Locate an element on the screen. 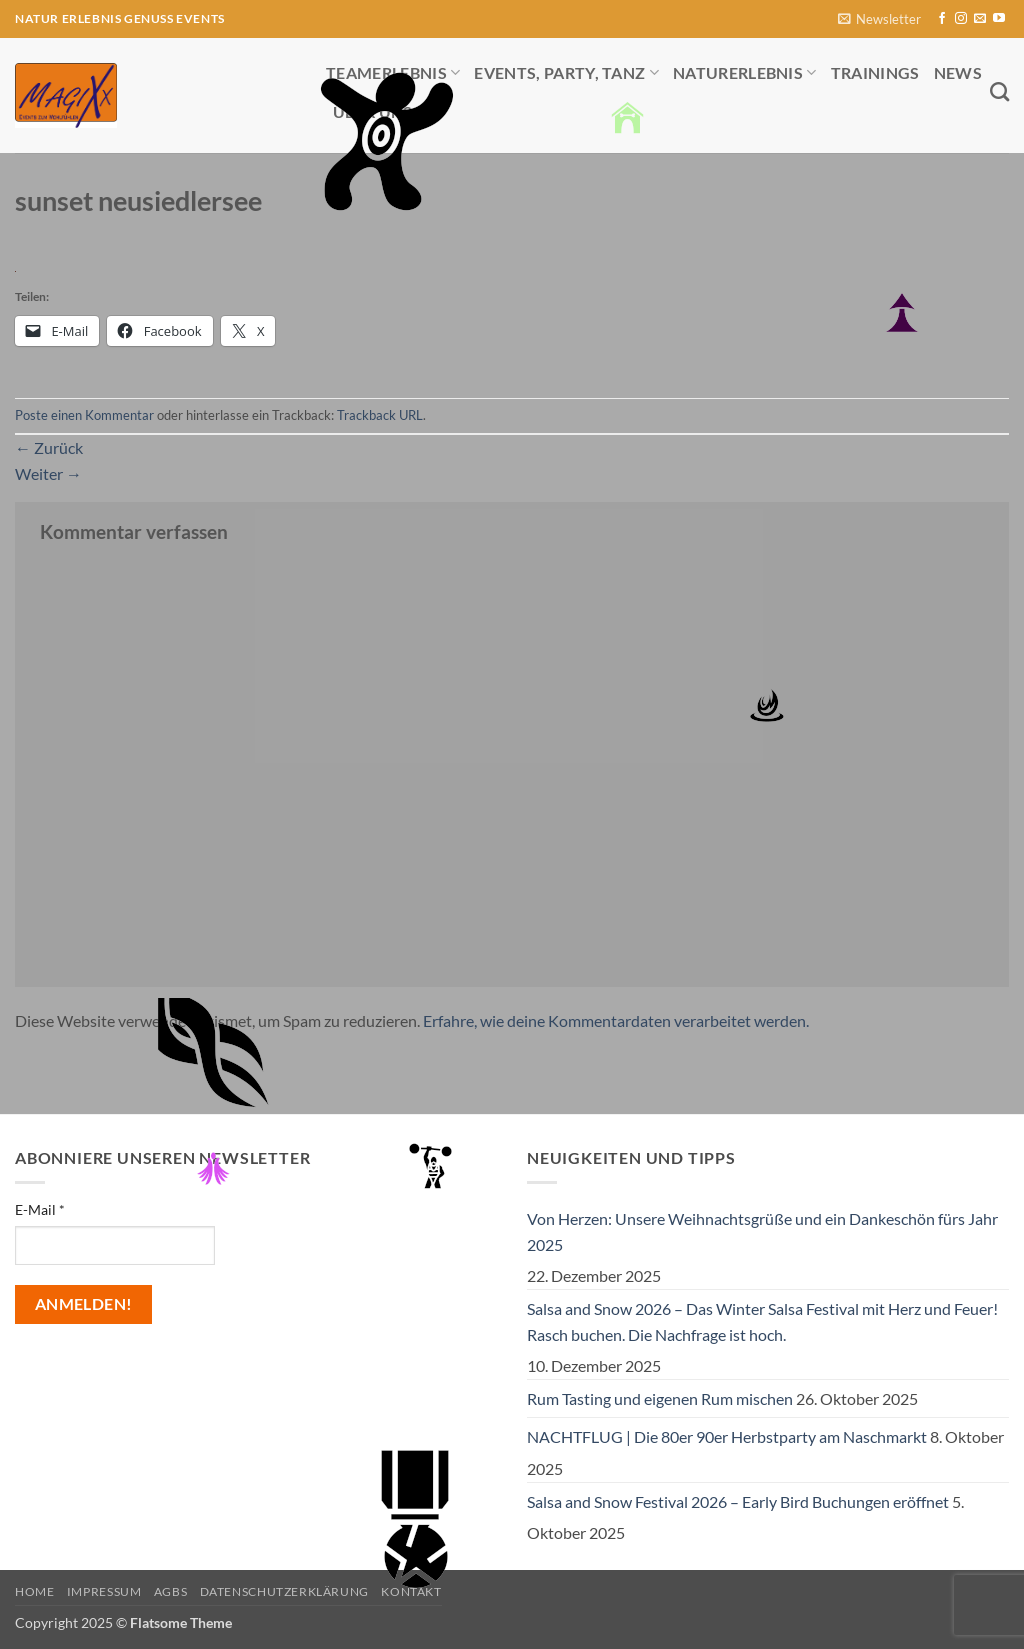  select a practice target or training dummy is located at coordinates (385, 141).